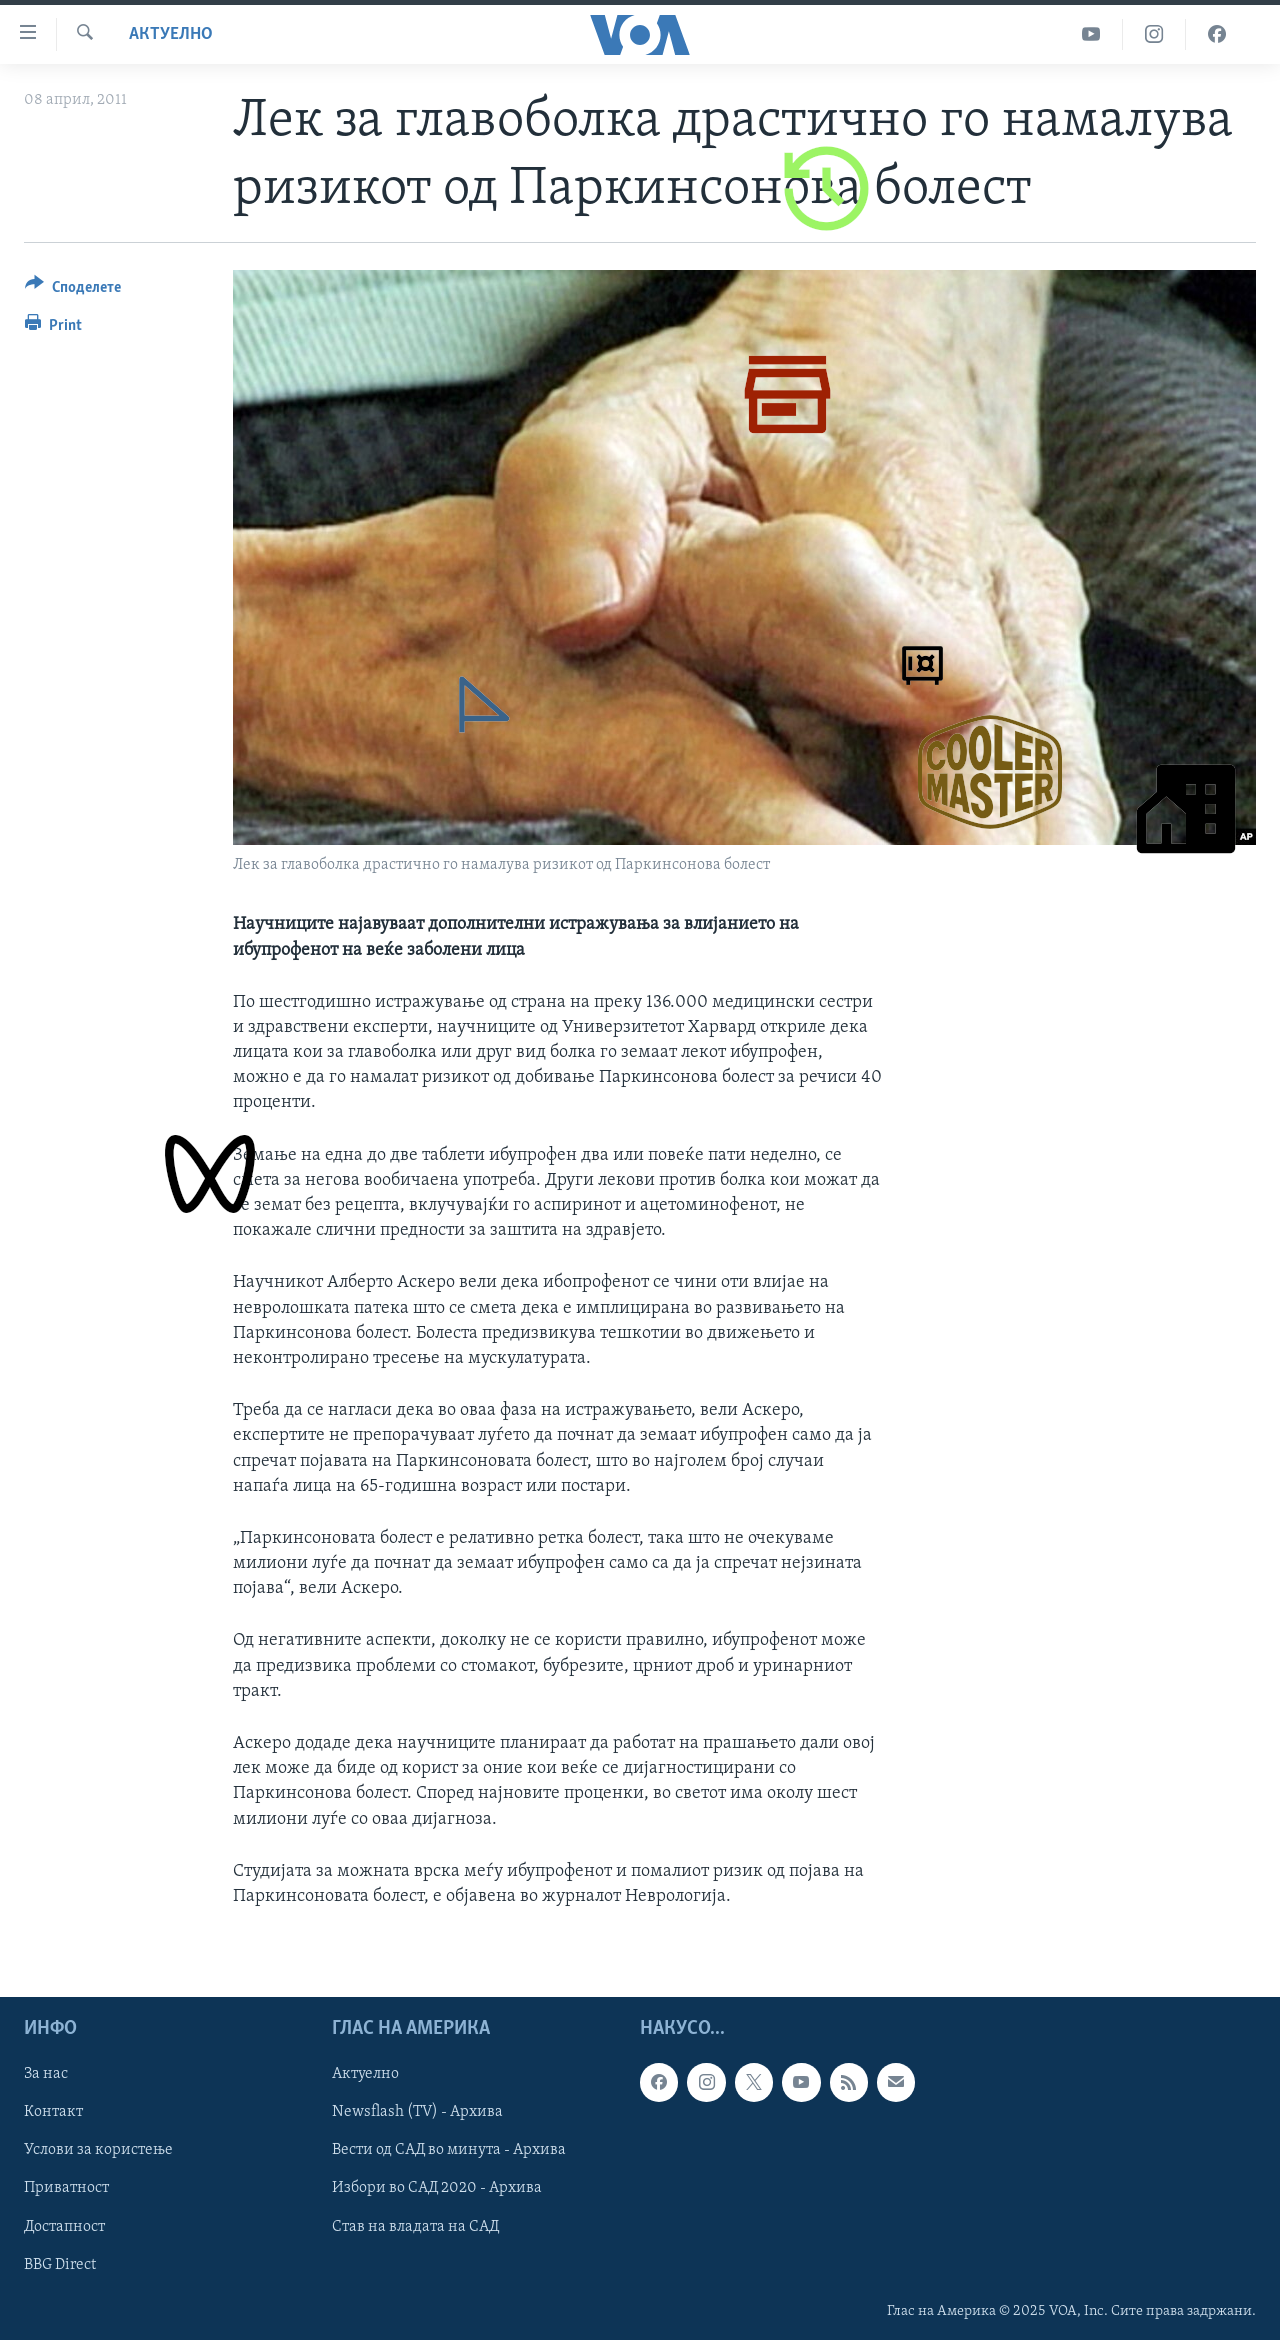 The image size is (1280, 2340). What do you see at coordinates (787, 394) in the screenshot?
I see `browse or open the store` at bounding box center [787, 394].